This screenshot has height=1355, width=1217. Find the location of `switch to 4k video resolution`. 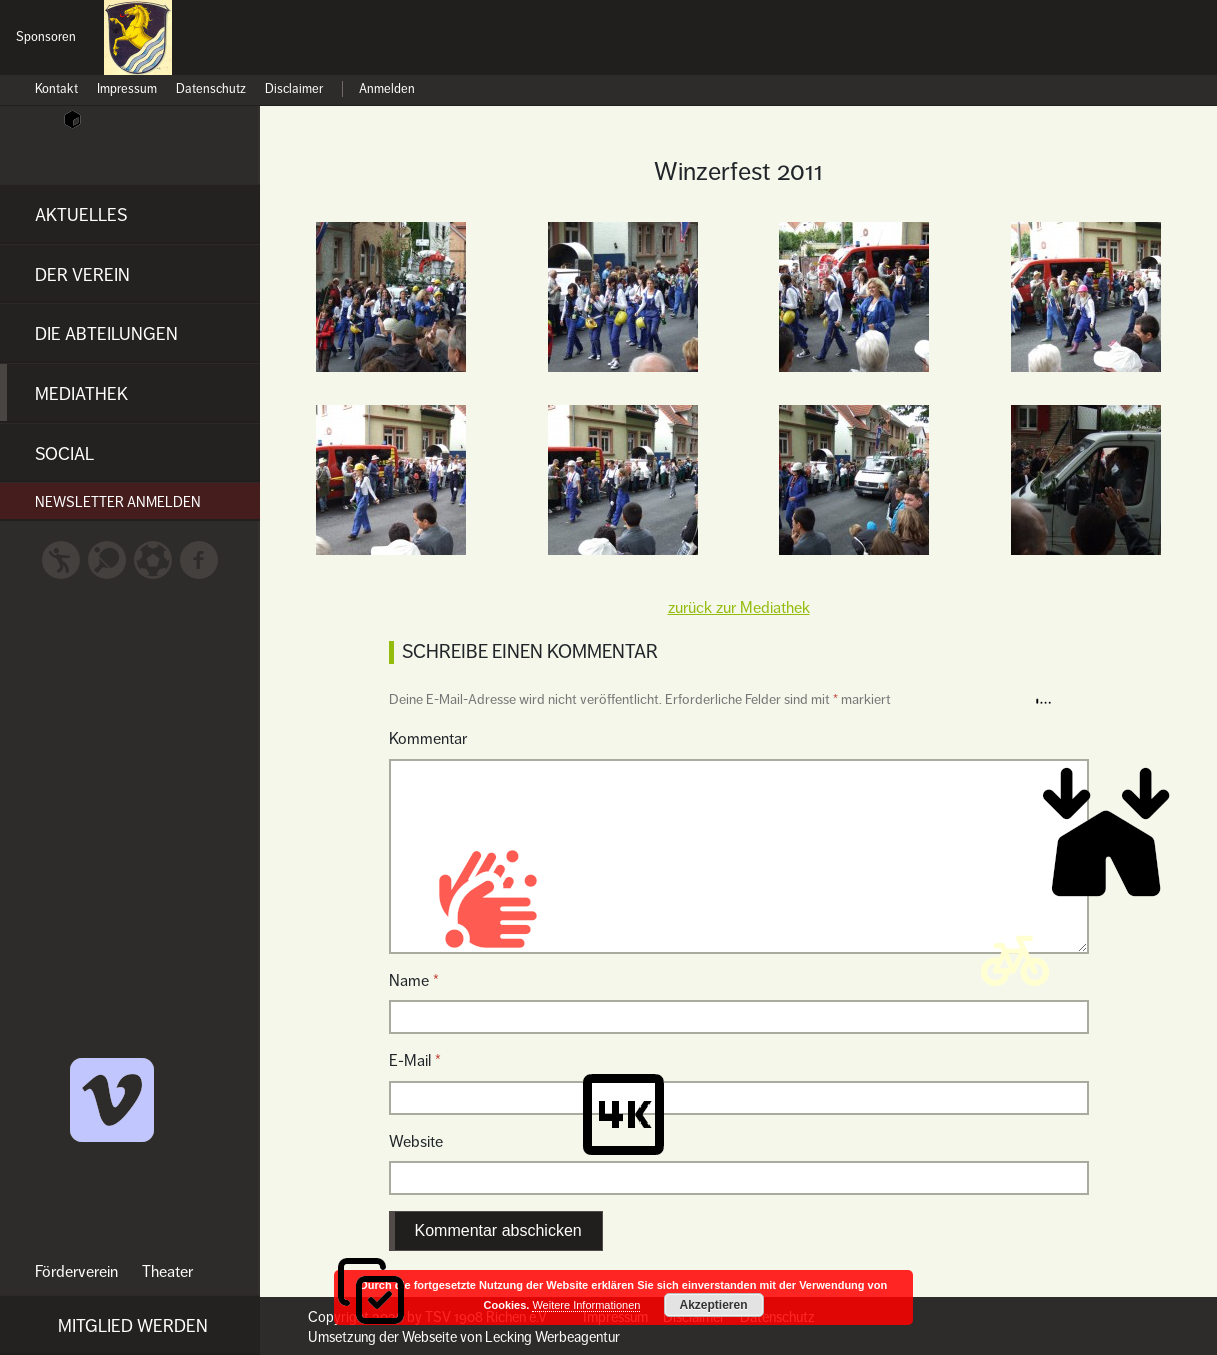

switch to 4k video resolution is located at coordinates (623, 1114).